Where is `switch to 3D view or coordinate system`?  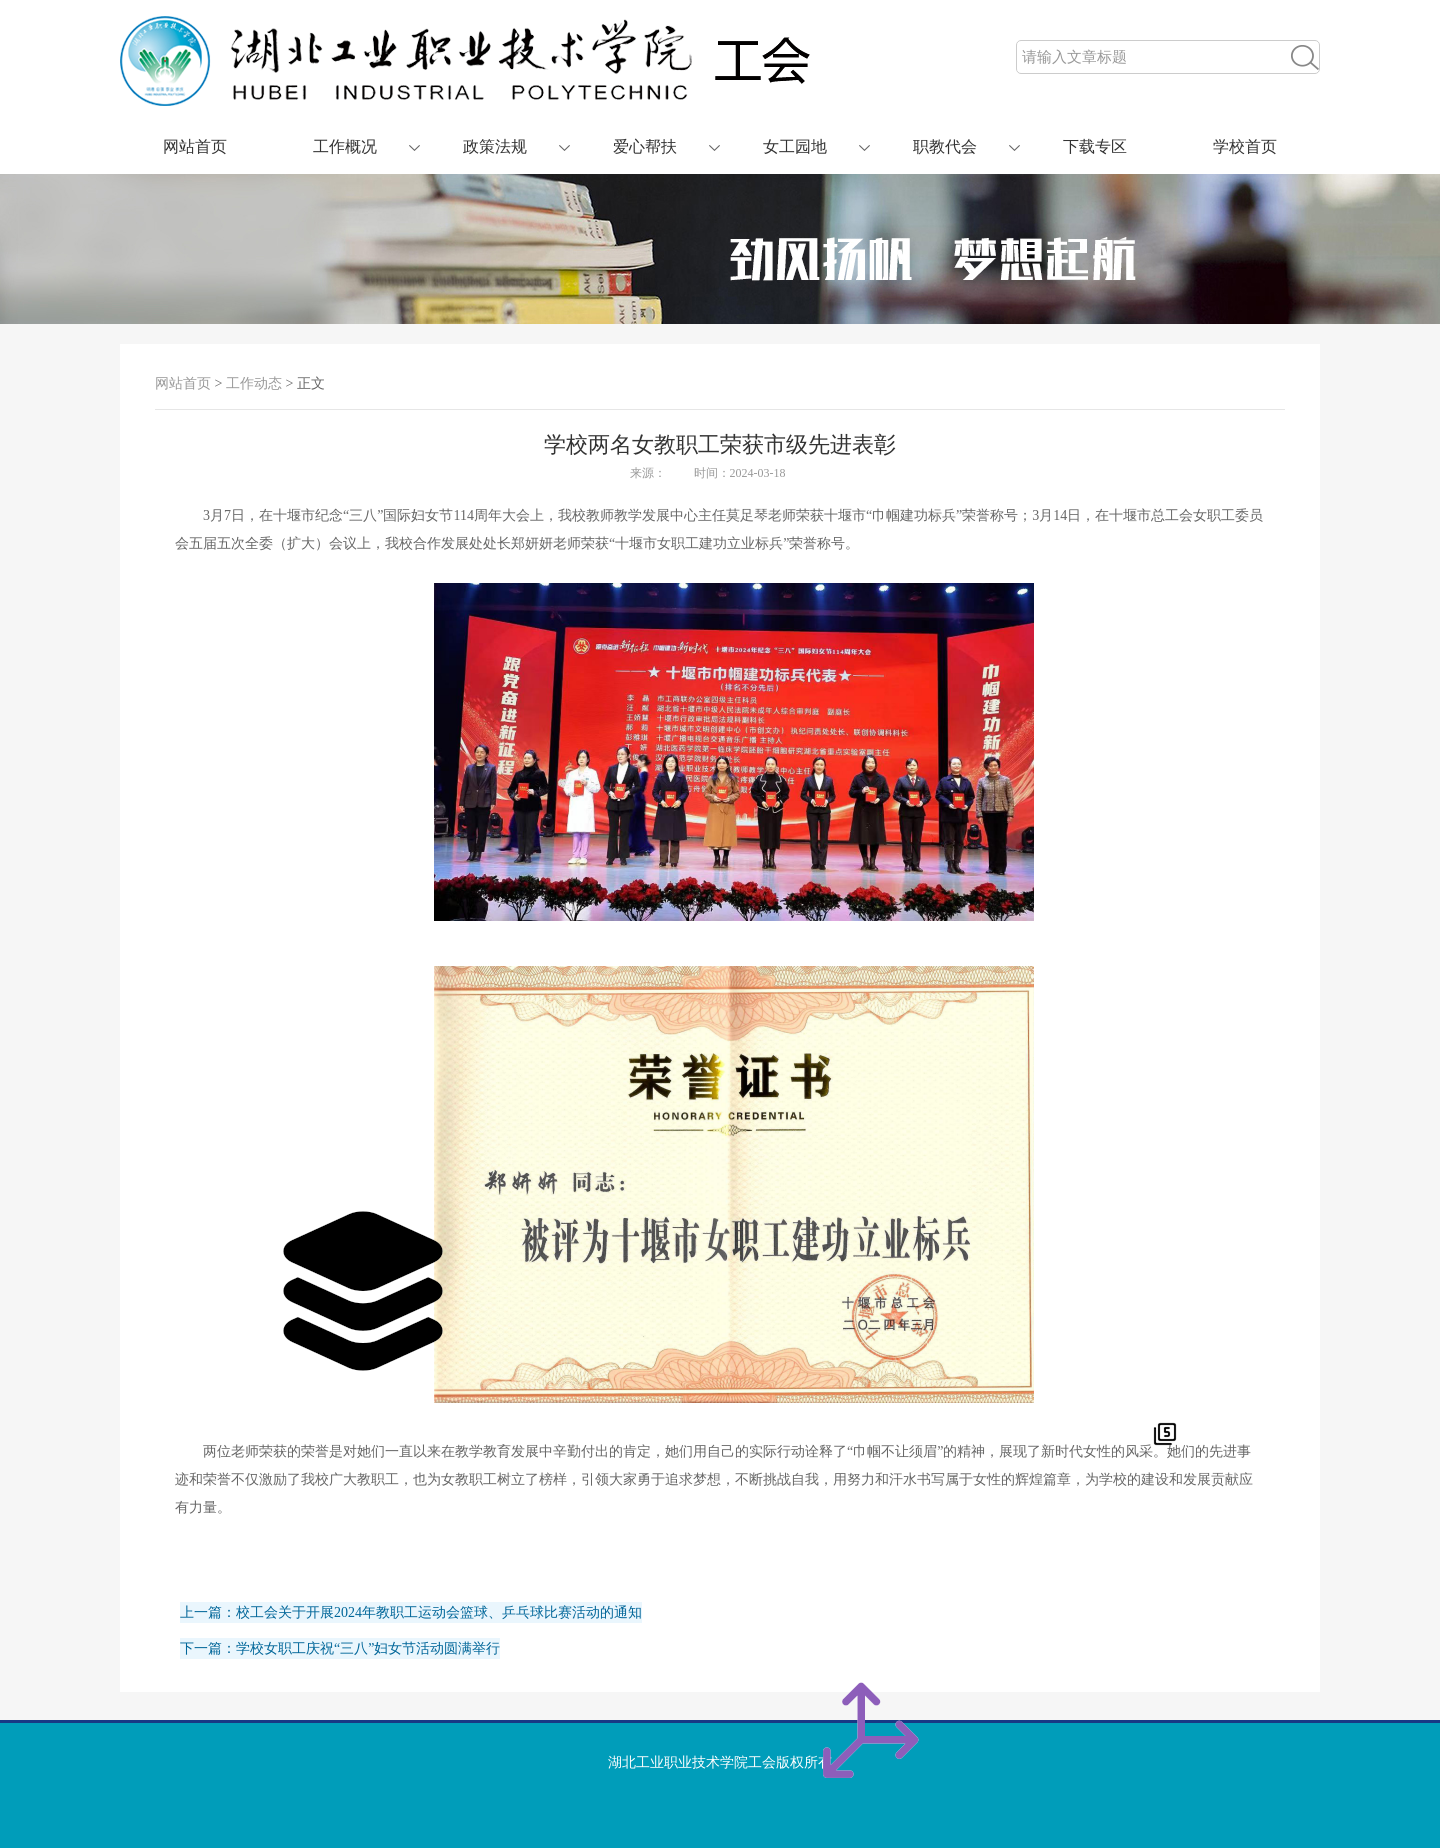
switch to 3D view or coordinate system is located at coordinates (865, 1736).